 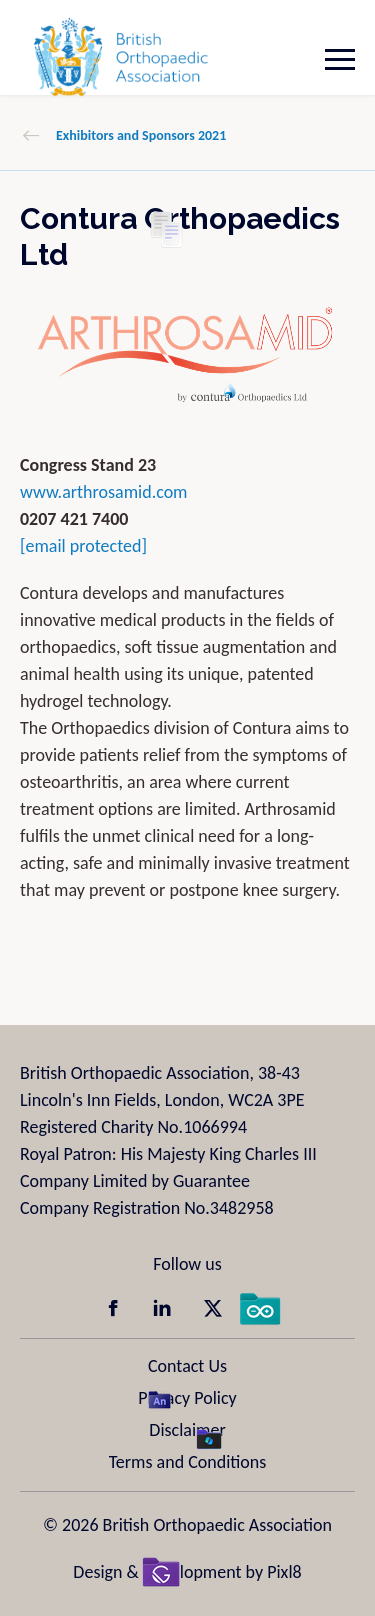 What do you see at coordinates (166, 229) in the screenshot?
I see `copy selected item to clipboard` at bounding box center [166, 229].